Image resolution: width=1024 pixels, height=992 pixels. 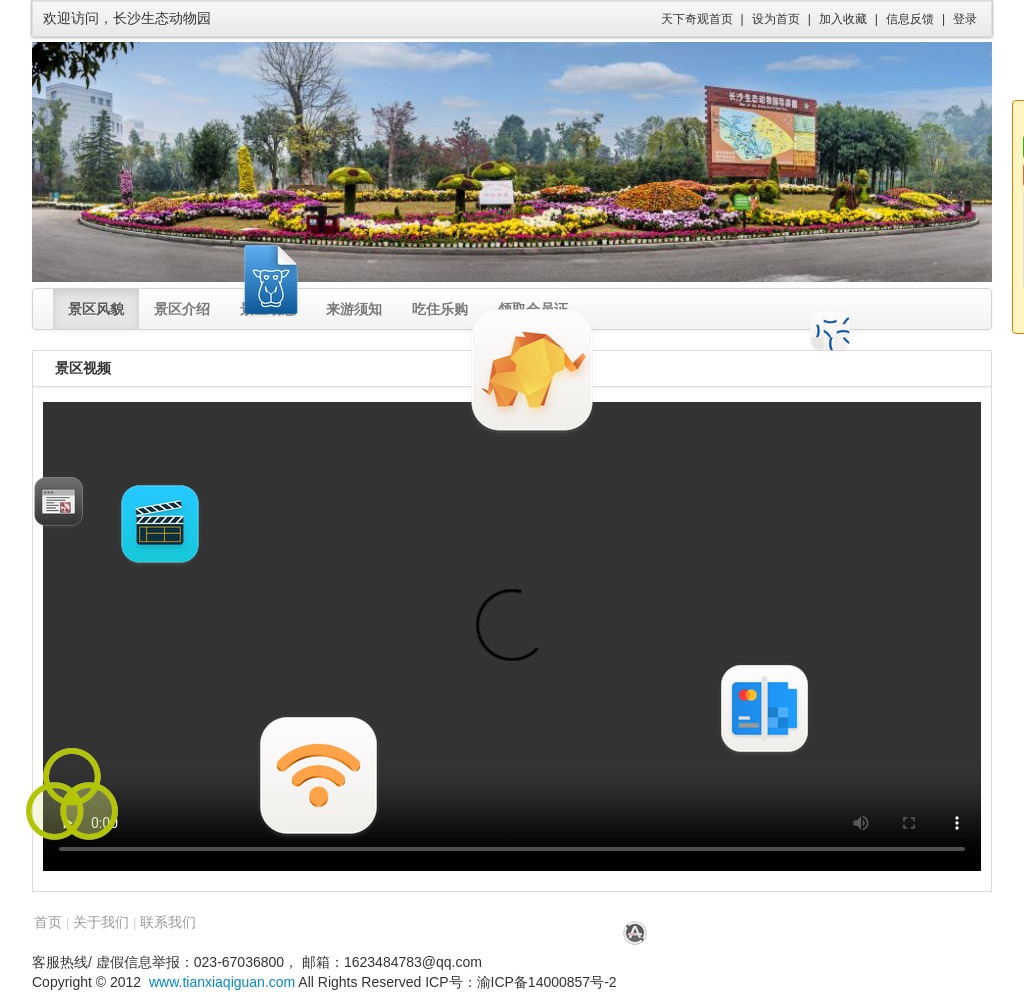 What do you see at coordinates (635, 933) in the screenshot?
I see `open the software update manager` at bounding box center [635, 933].